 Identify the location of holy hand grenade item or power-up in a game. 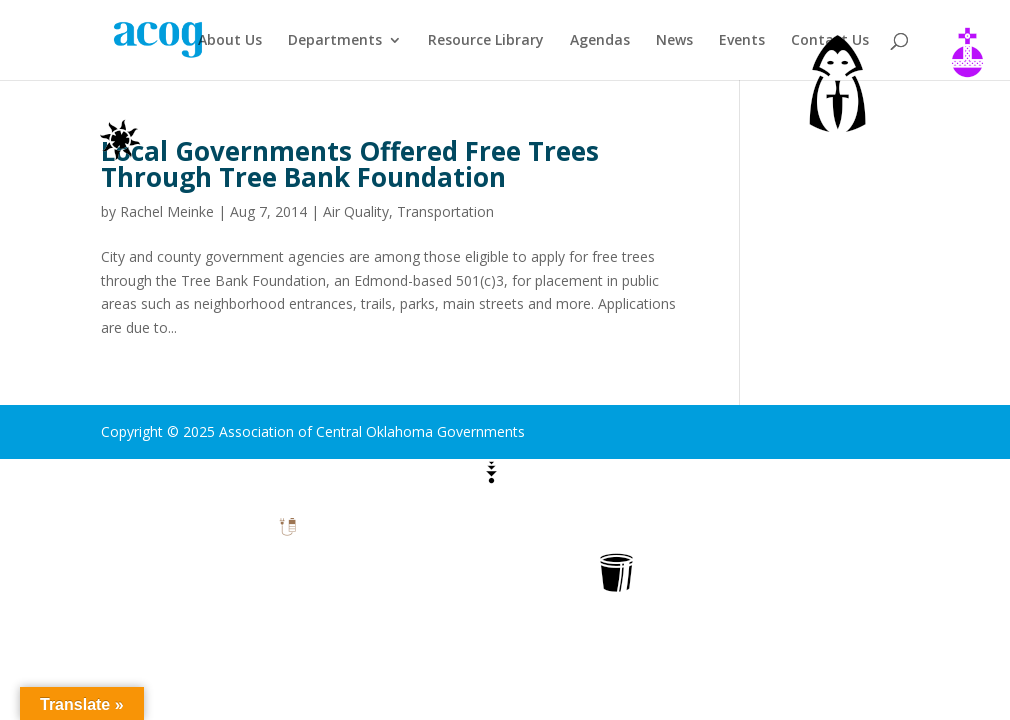
(967, 52).